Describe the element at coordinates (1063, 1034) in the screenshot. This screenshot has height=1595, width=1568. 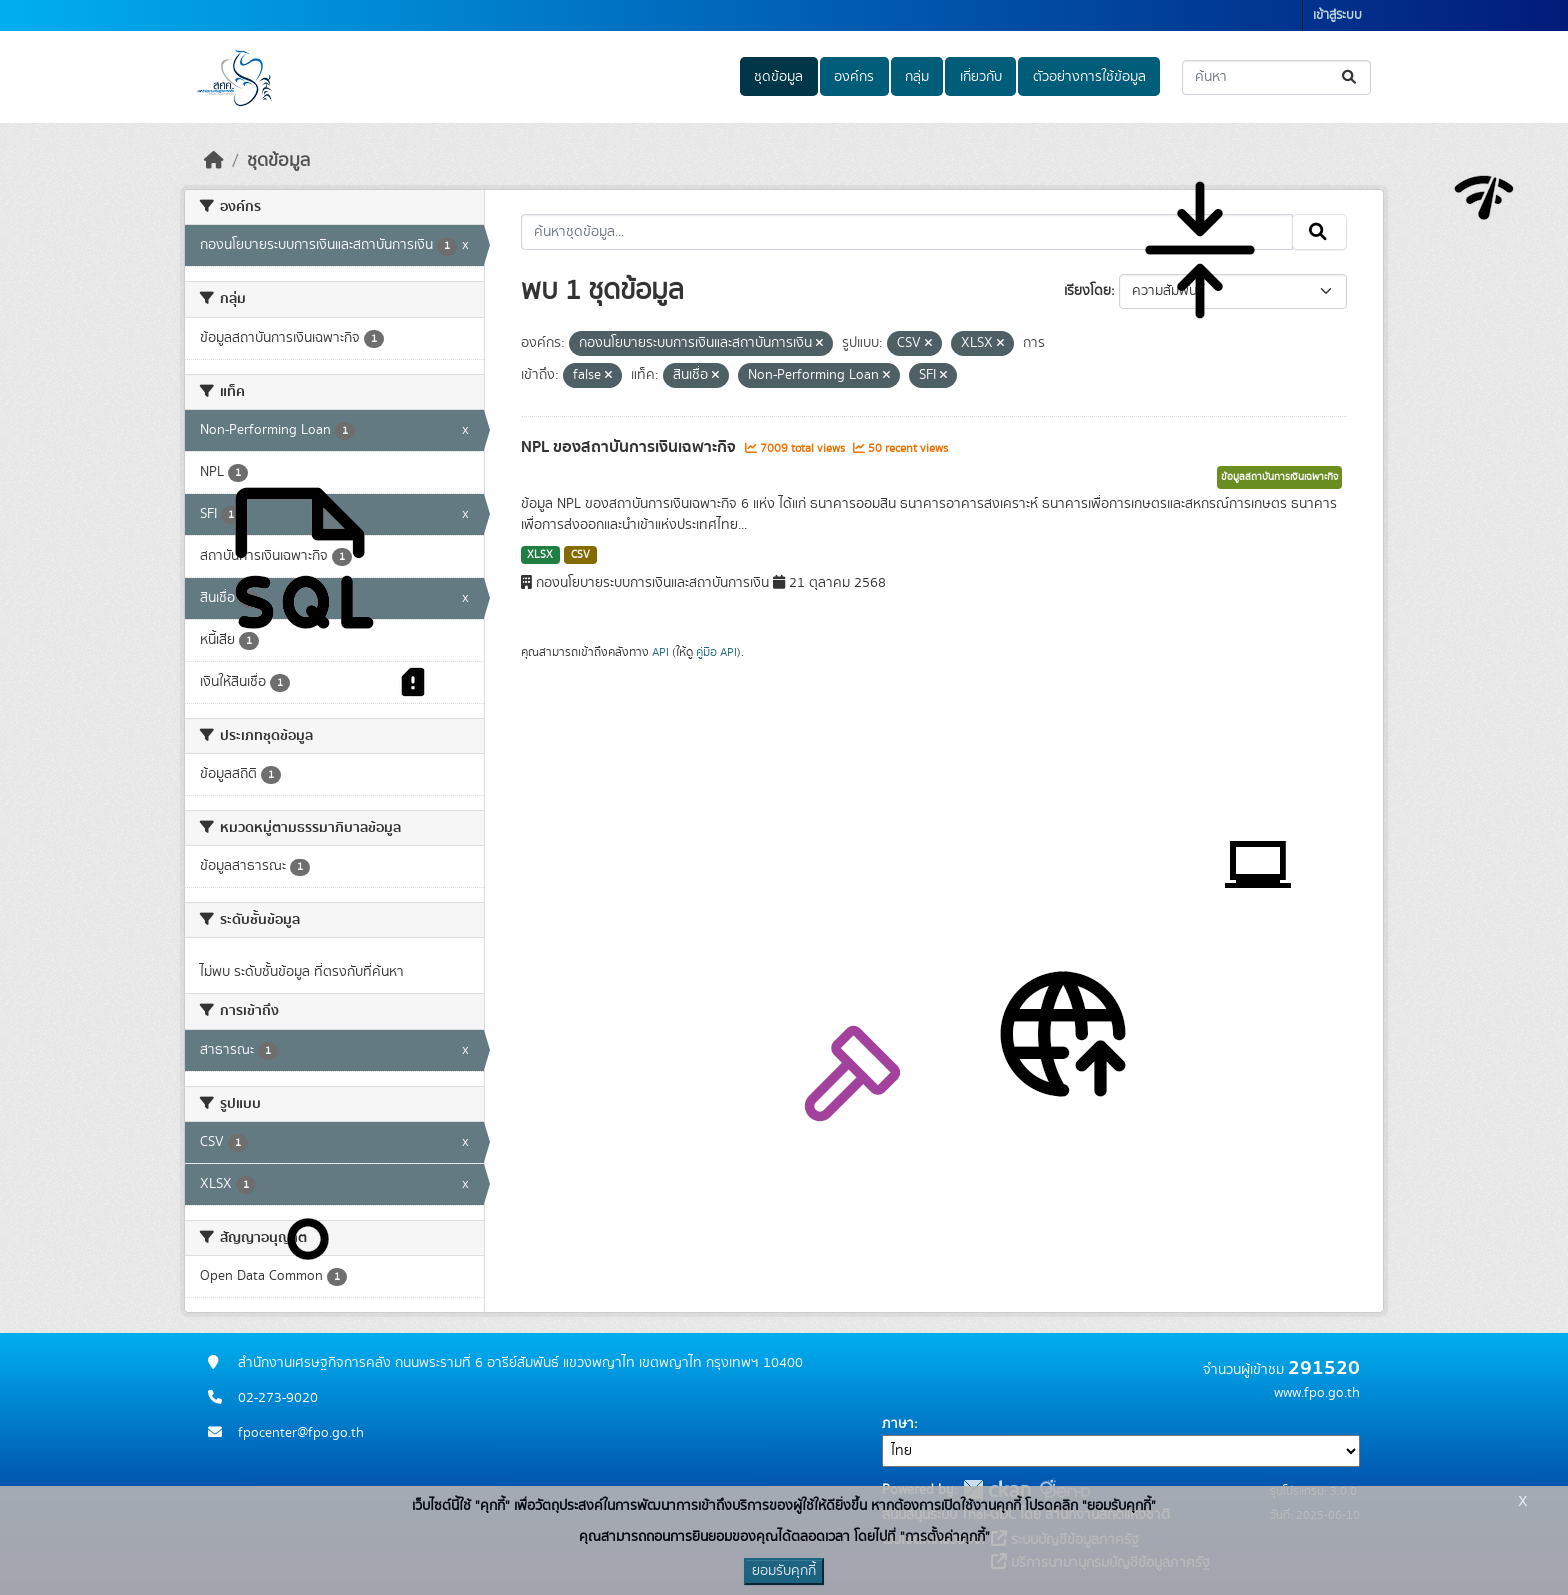
I see `upload content to the web` at that location.